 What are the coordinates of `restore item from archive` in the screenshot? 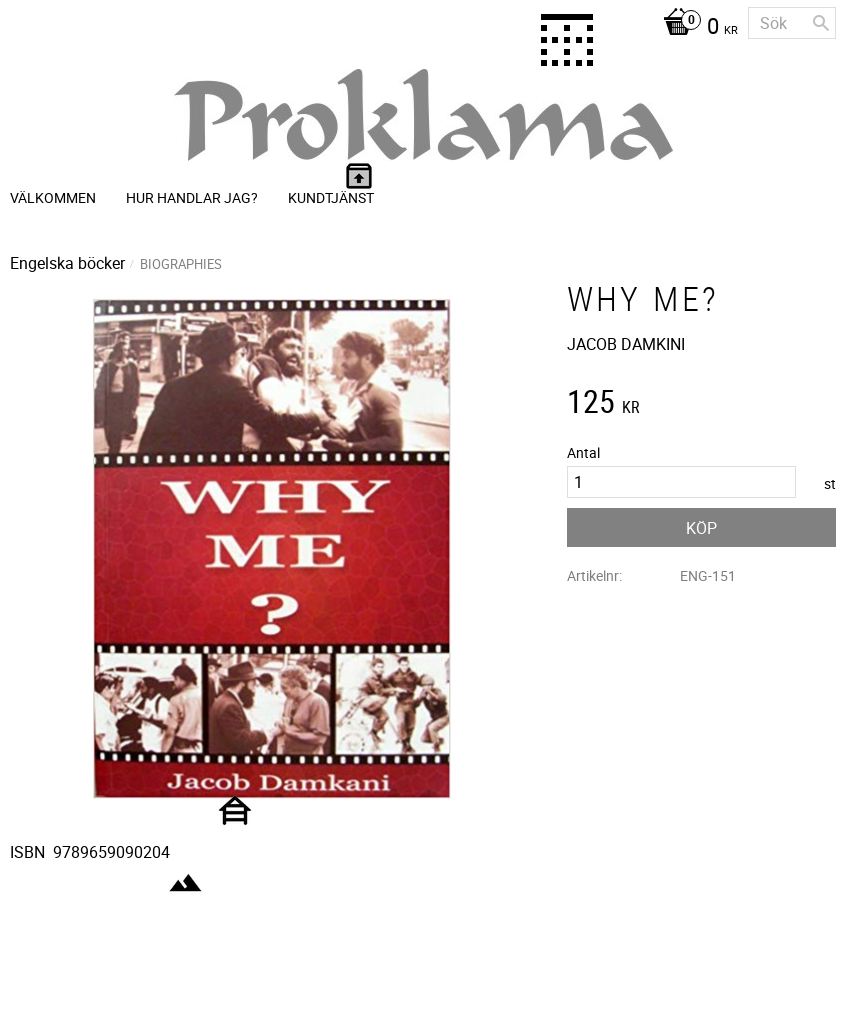 It's located at (359, 176).